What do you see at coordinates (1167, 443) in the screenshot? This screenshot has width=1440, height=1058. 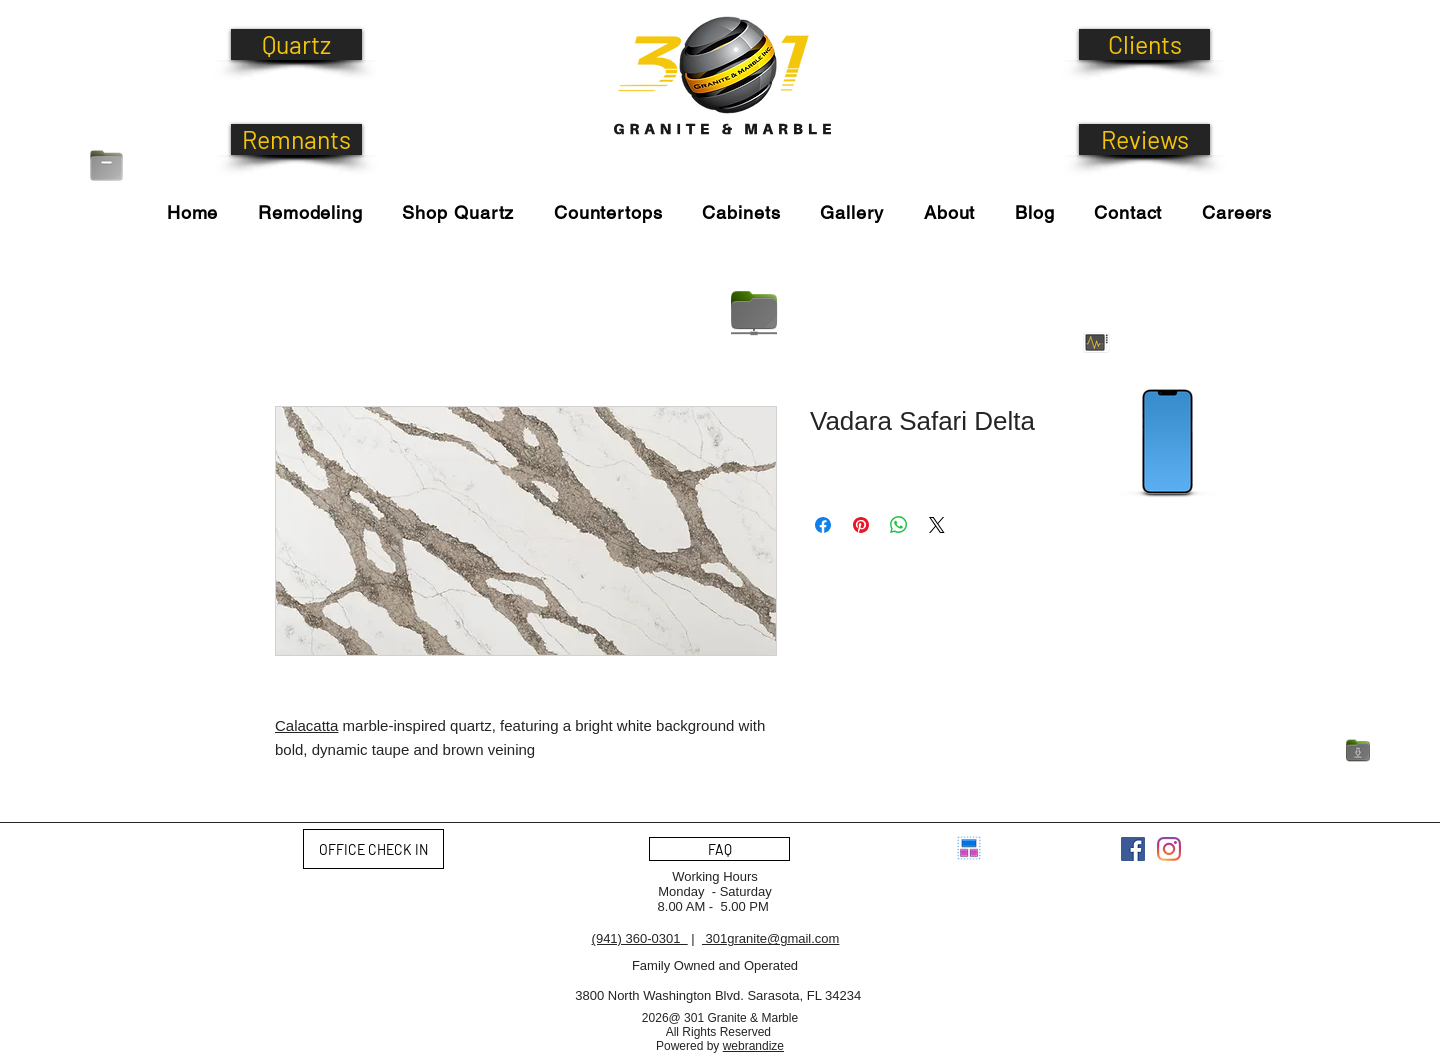 I see `iPhone 13 device icon` at bounding box center [1167, 443].